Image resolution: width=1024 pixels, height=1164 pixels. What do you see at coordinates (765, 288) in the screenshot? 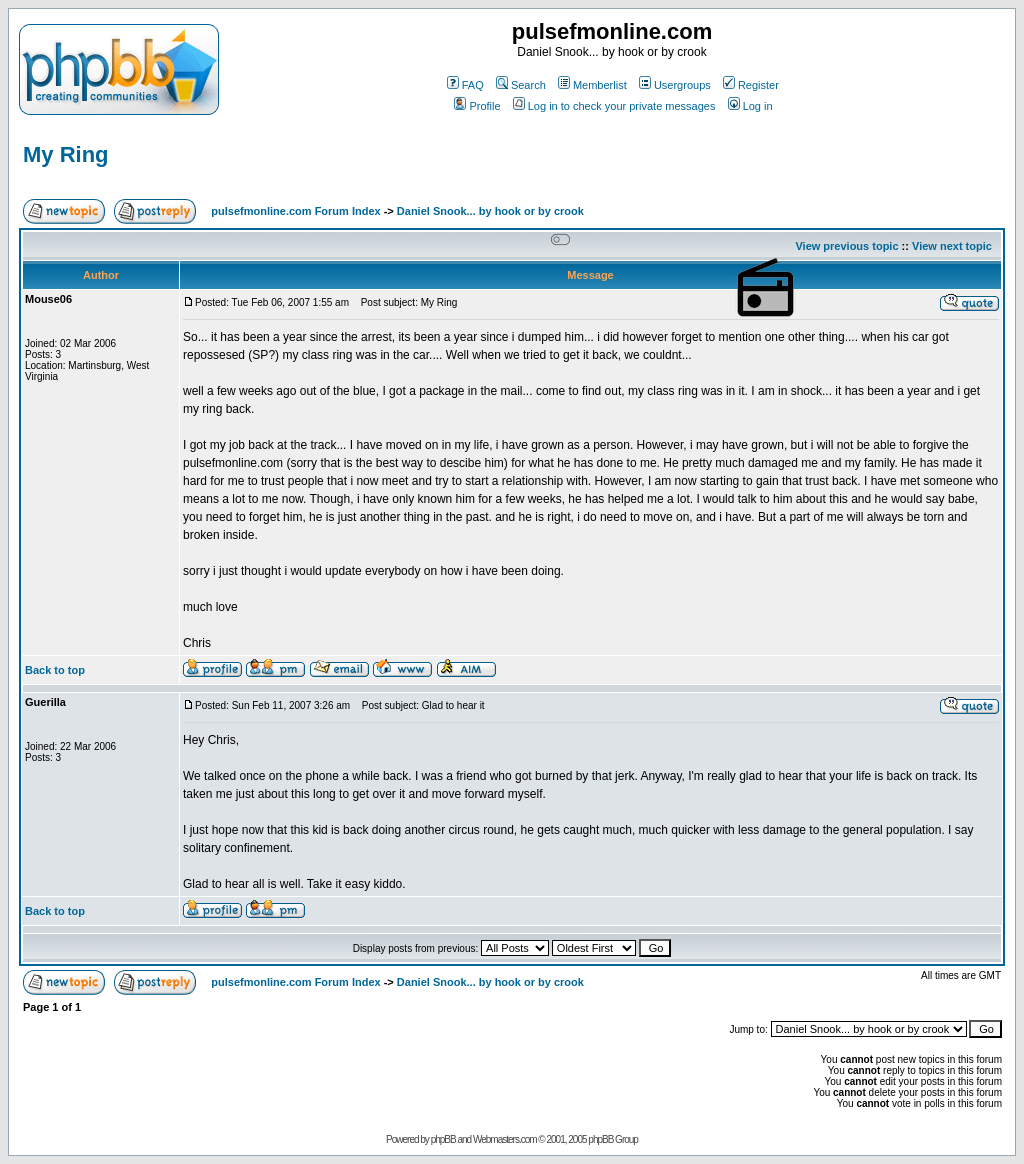
I see `access radio or audio streaming` at bounding box center [765, 288].